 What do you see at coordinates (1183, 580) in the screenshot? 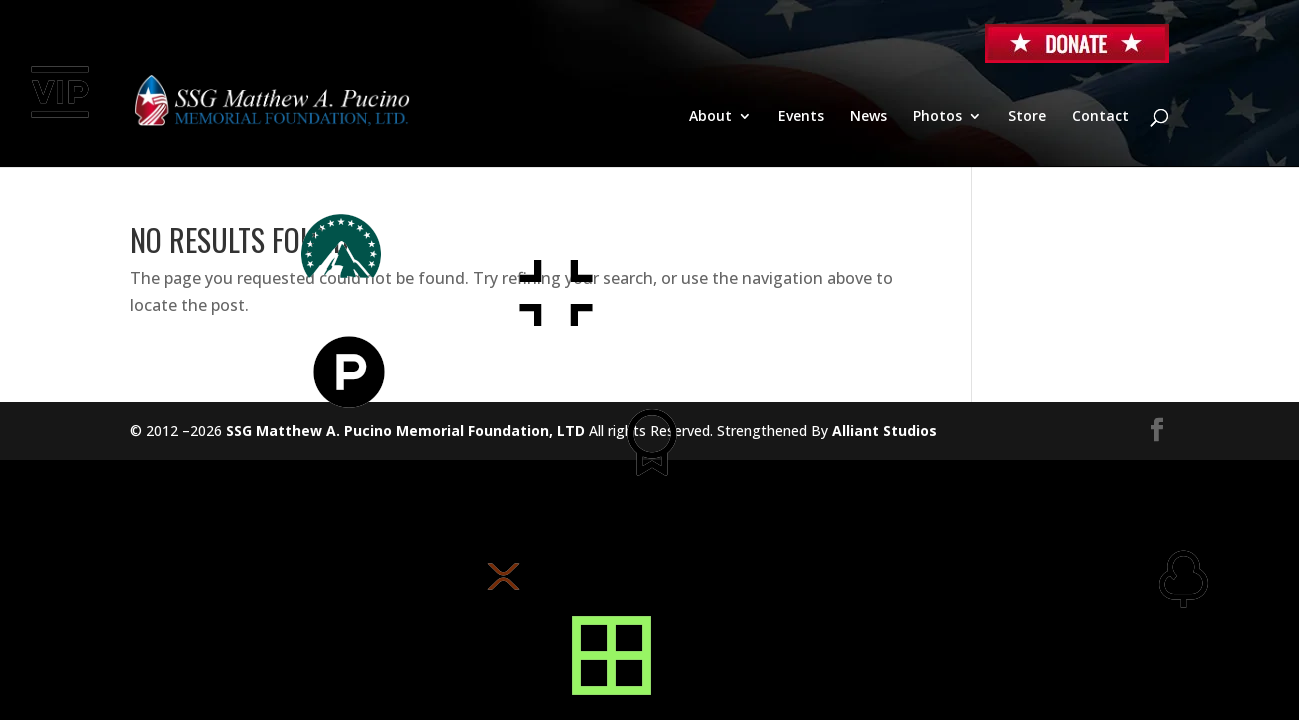
I see `access nature or environmental settings` at bounding box center [1183, 580].